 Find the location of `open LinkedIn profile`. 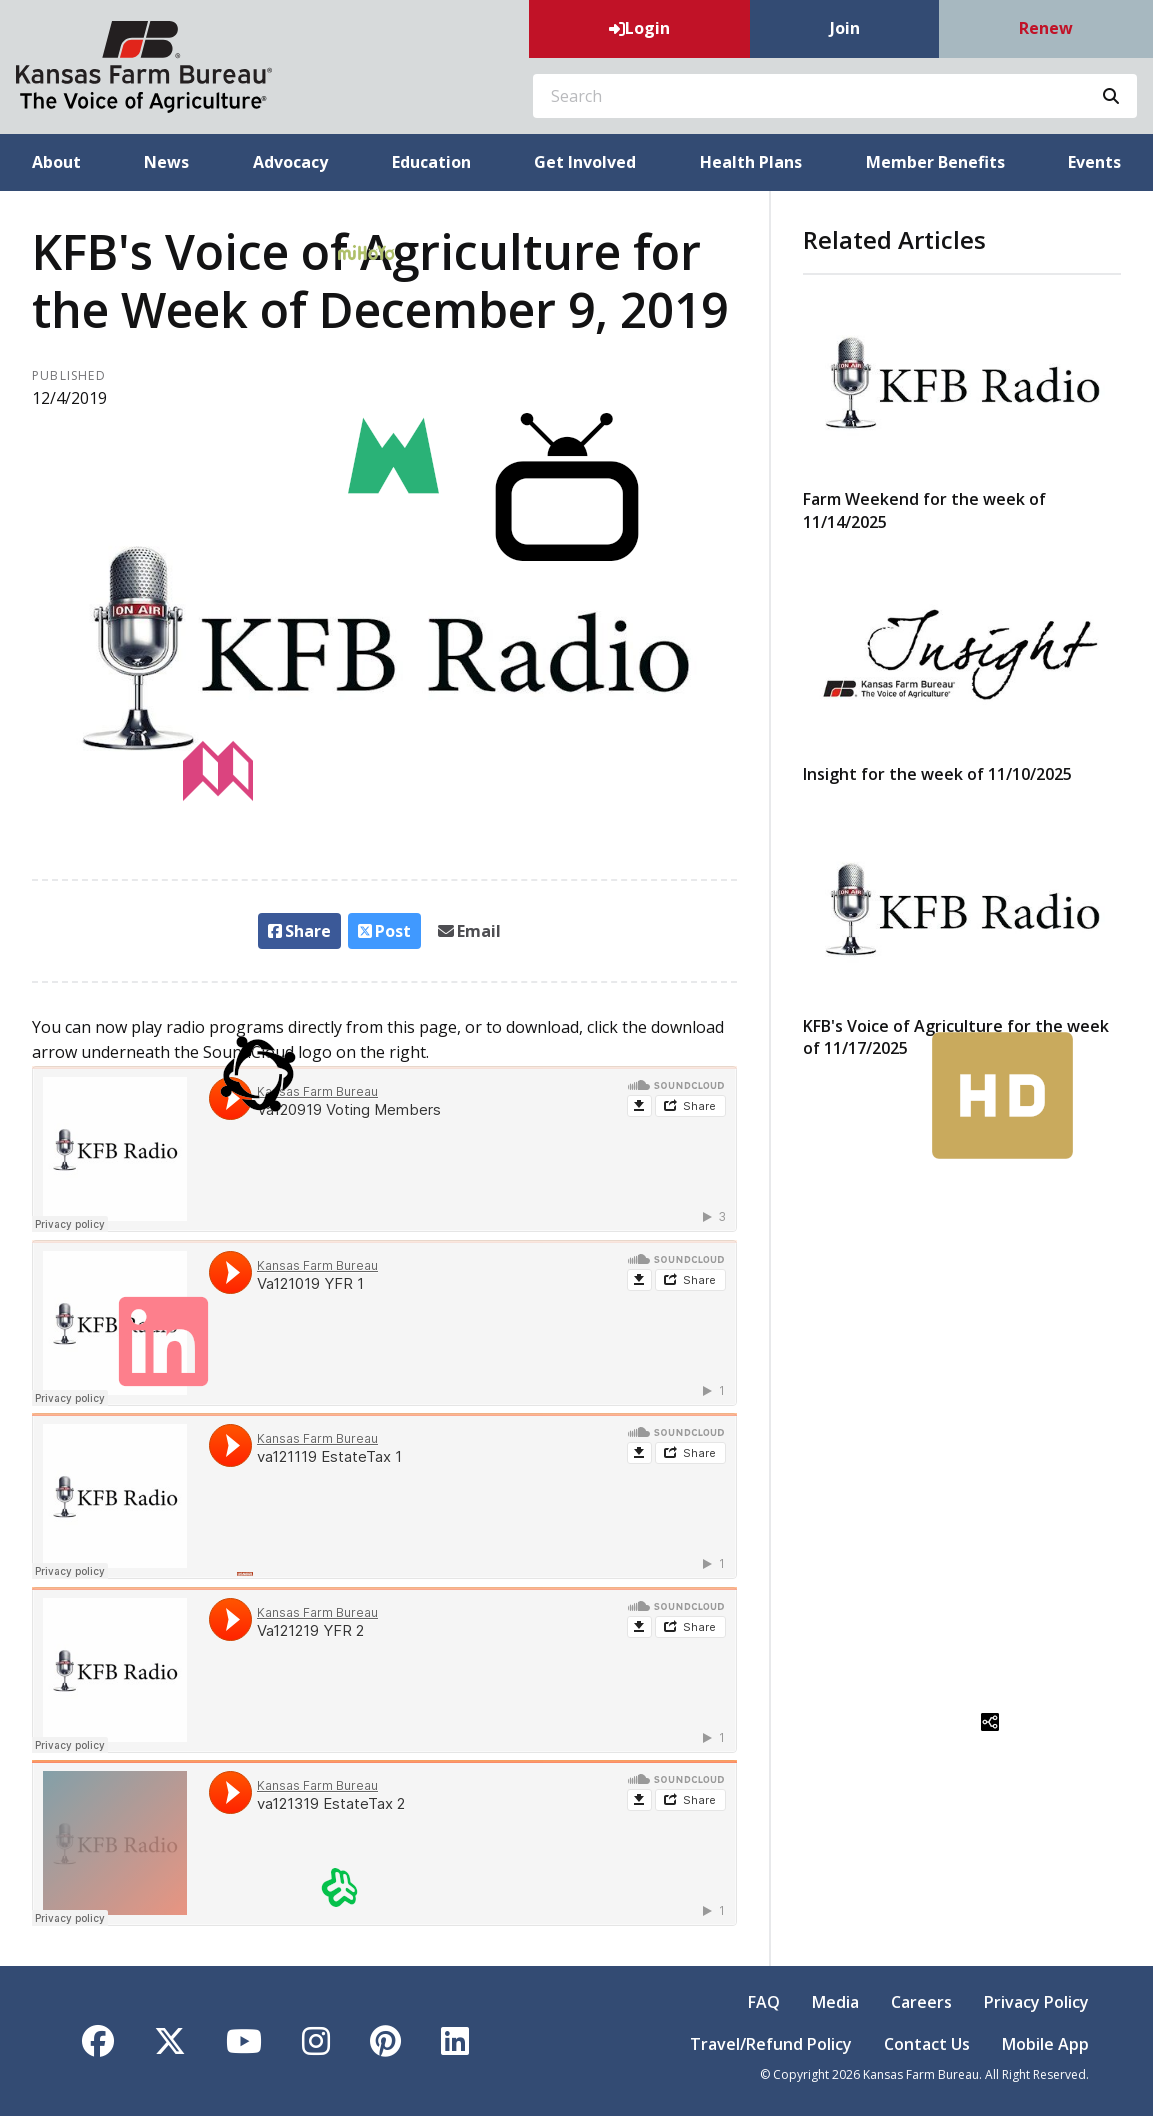

open LinkedIn profile is located at coordinates (163, 1341).